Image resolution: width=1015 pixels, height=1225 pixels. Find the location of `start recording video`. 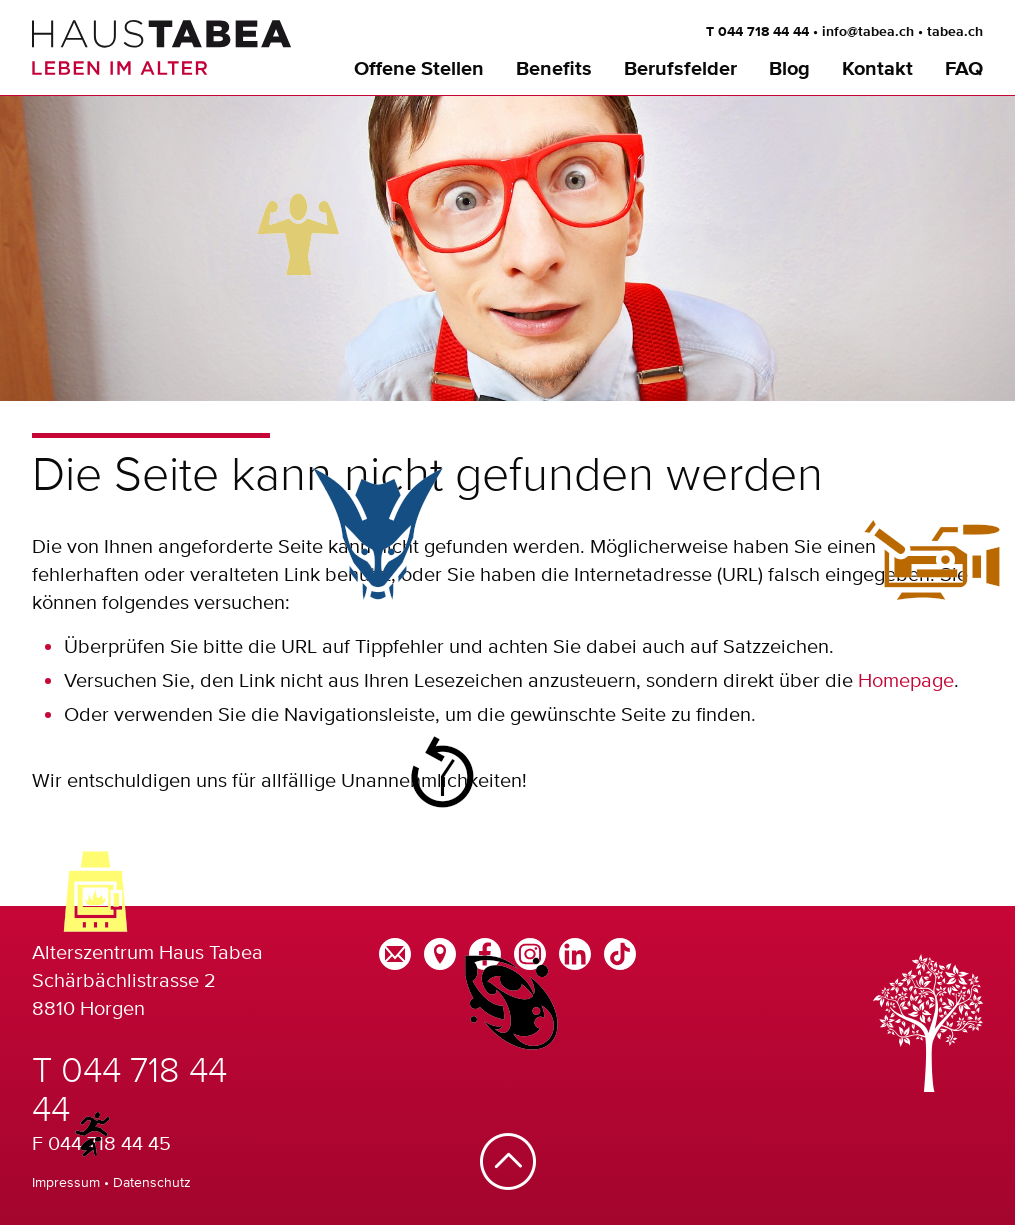

start recording video is located at coordinates (932, 560).